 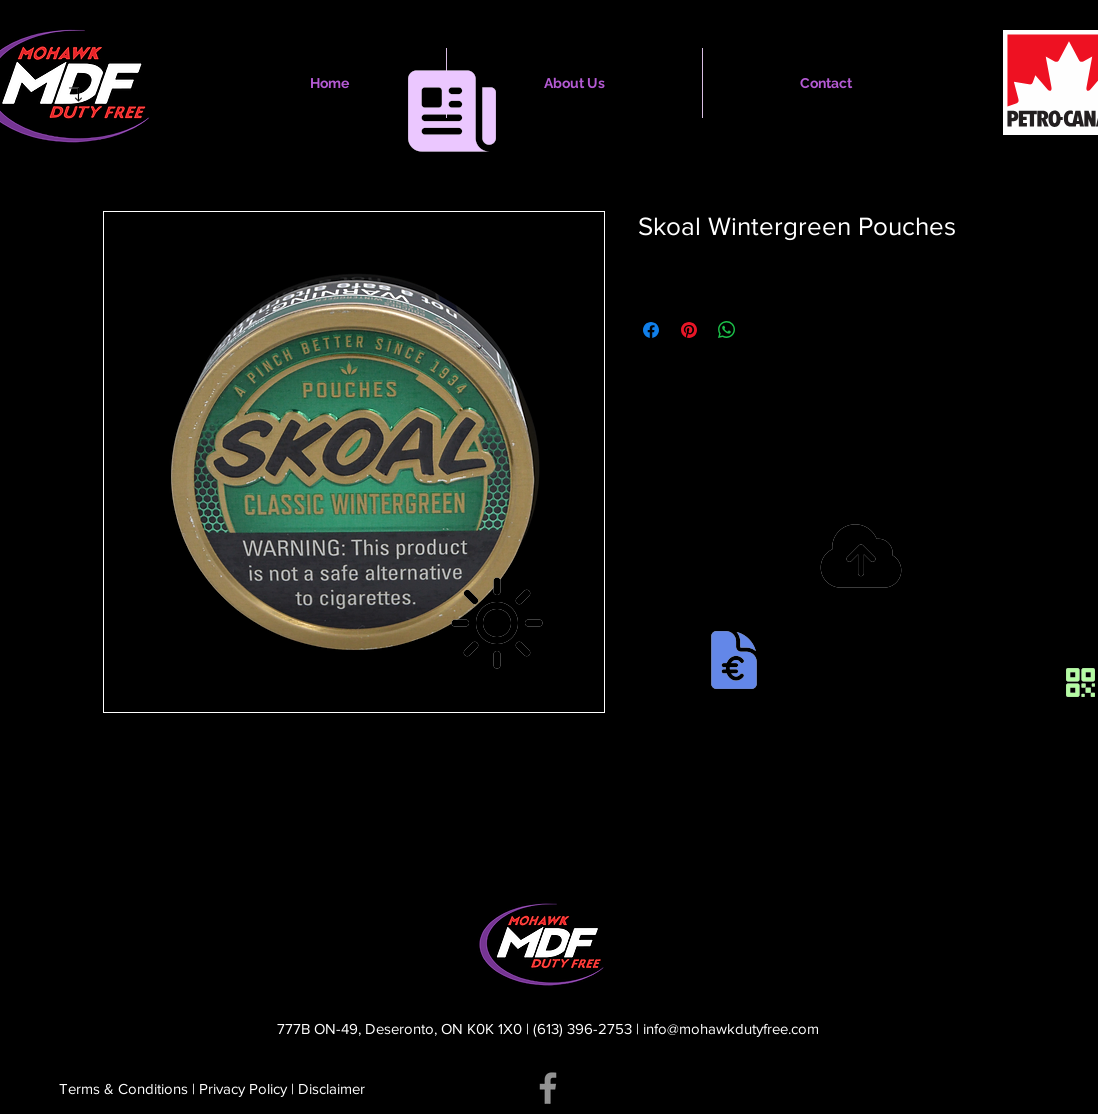 I want to click on switch to light mode, so click(x=497, y=623).